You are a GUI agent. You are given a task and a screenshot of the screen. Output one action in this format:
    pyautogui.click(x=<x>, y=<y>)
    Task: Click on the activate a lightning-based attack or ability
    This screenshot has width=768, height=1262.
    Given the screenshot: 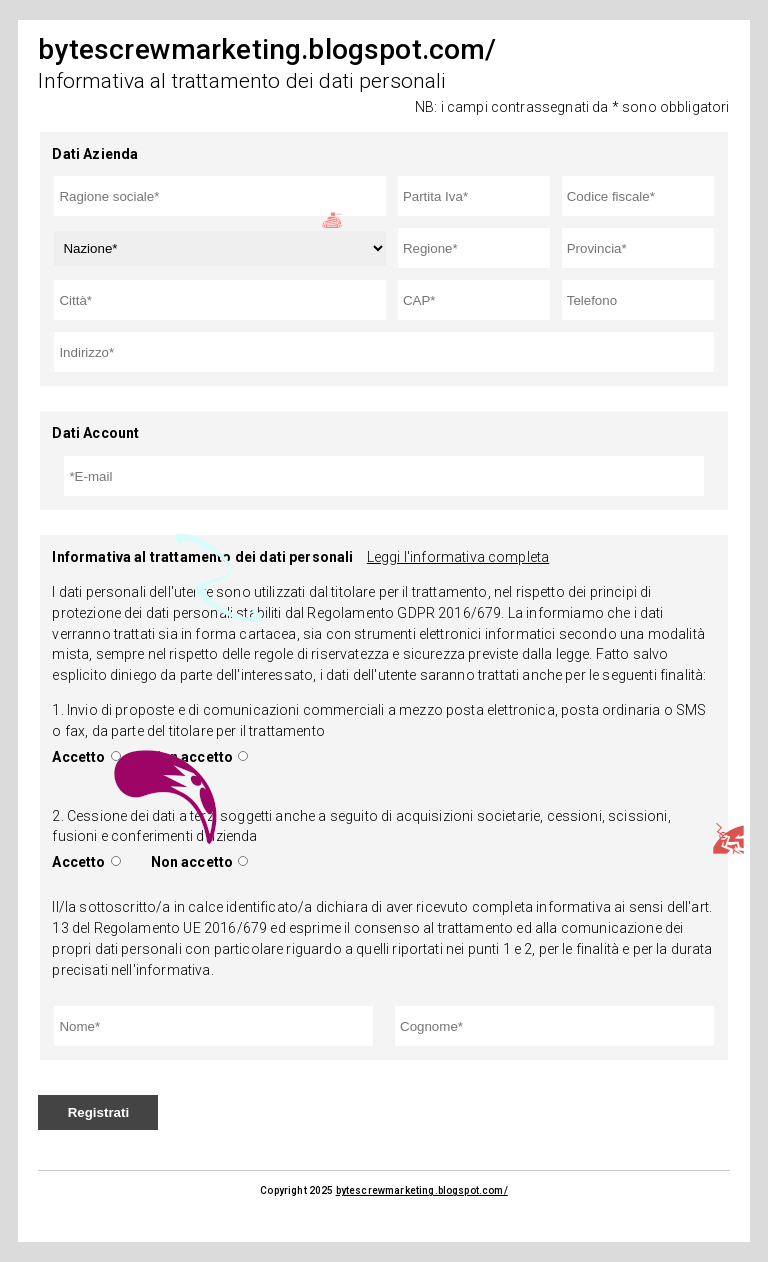 What is the action you would take?
    pyautogui.click(x=728, y=838)
    